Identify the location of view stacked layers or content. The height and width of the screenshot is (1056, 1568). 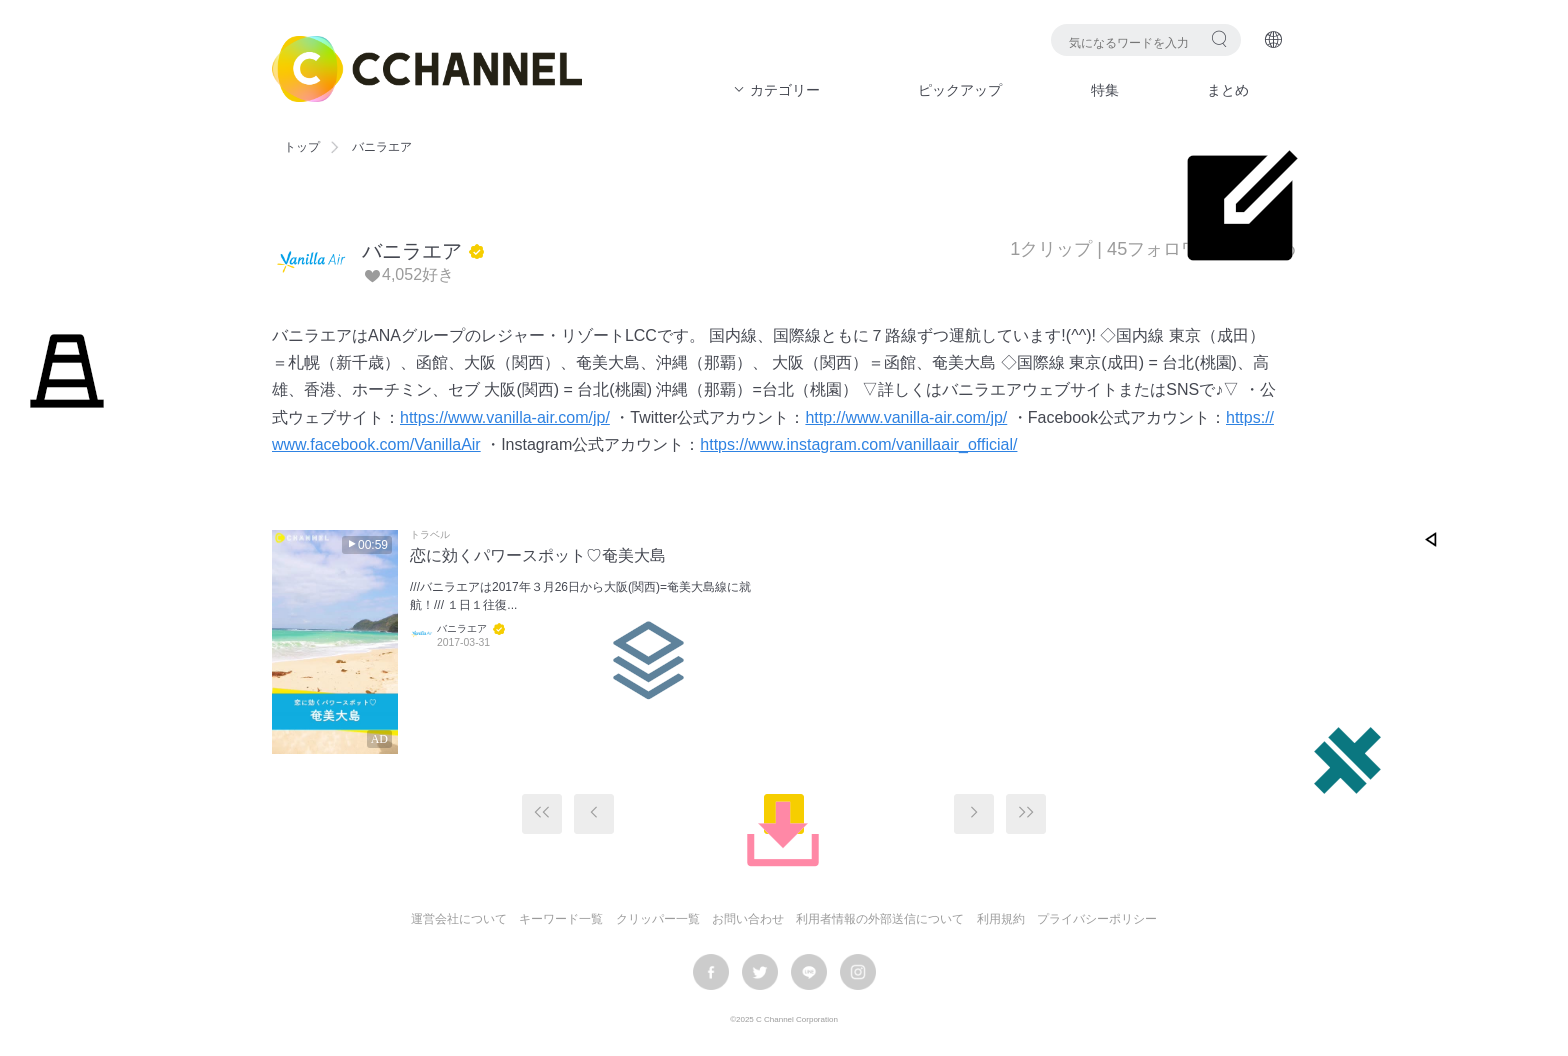
(648, 661).